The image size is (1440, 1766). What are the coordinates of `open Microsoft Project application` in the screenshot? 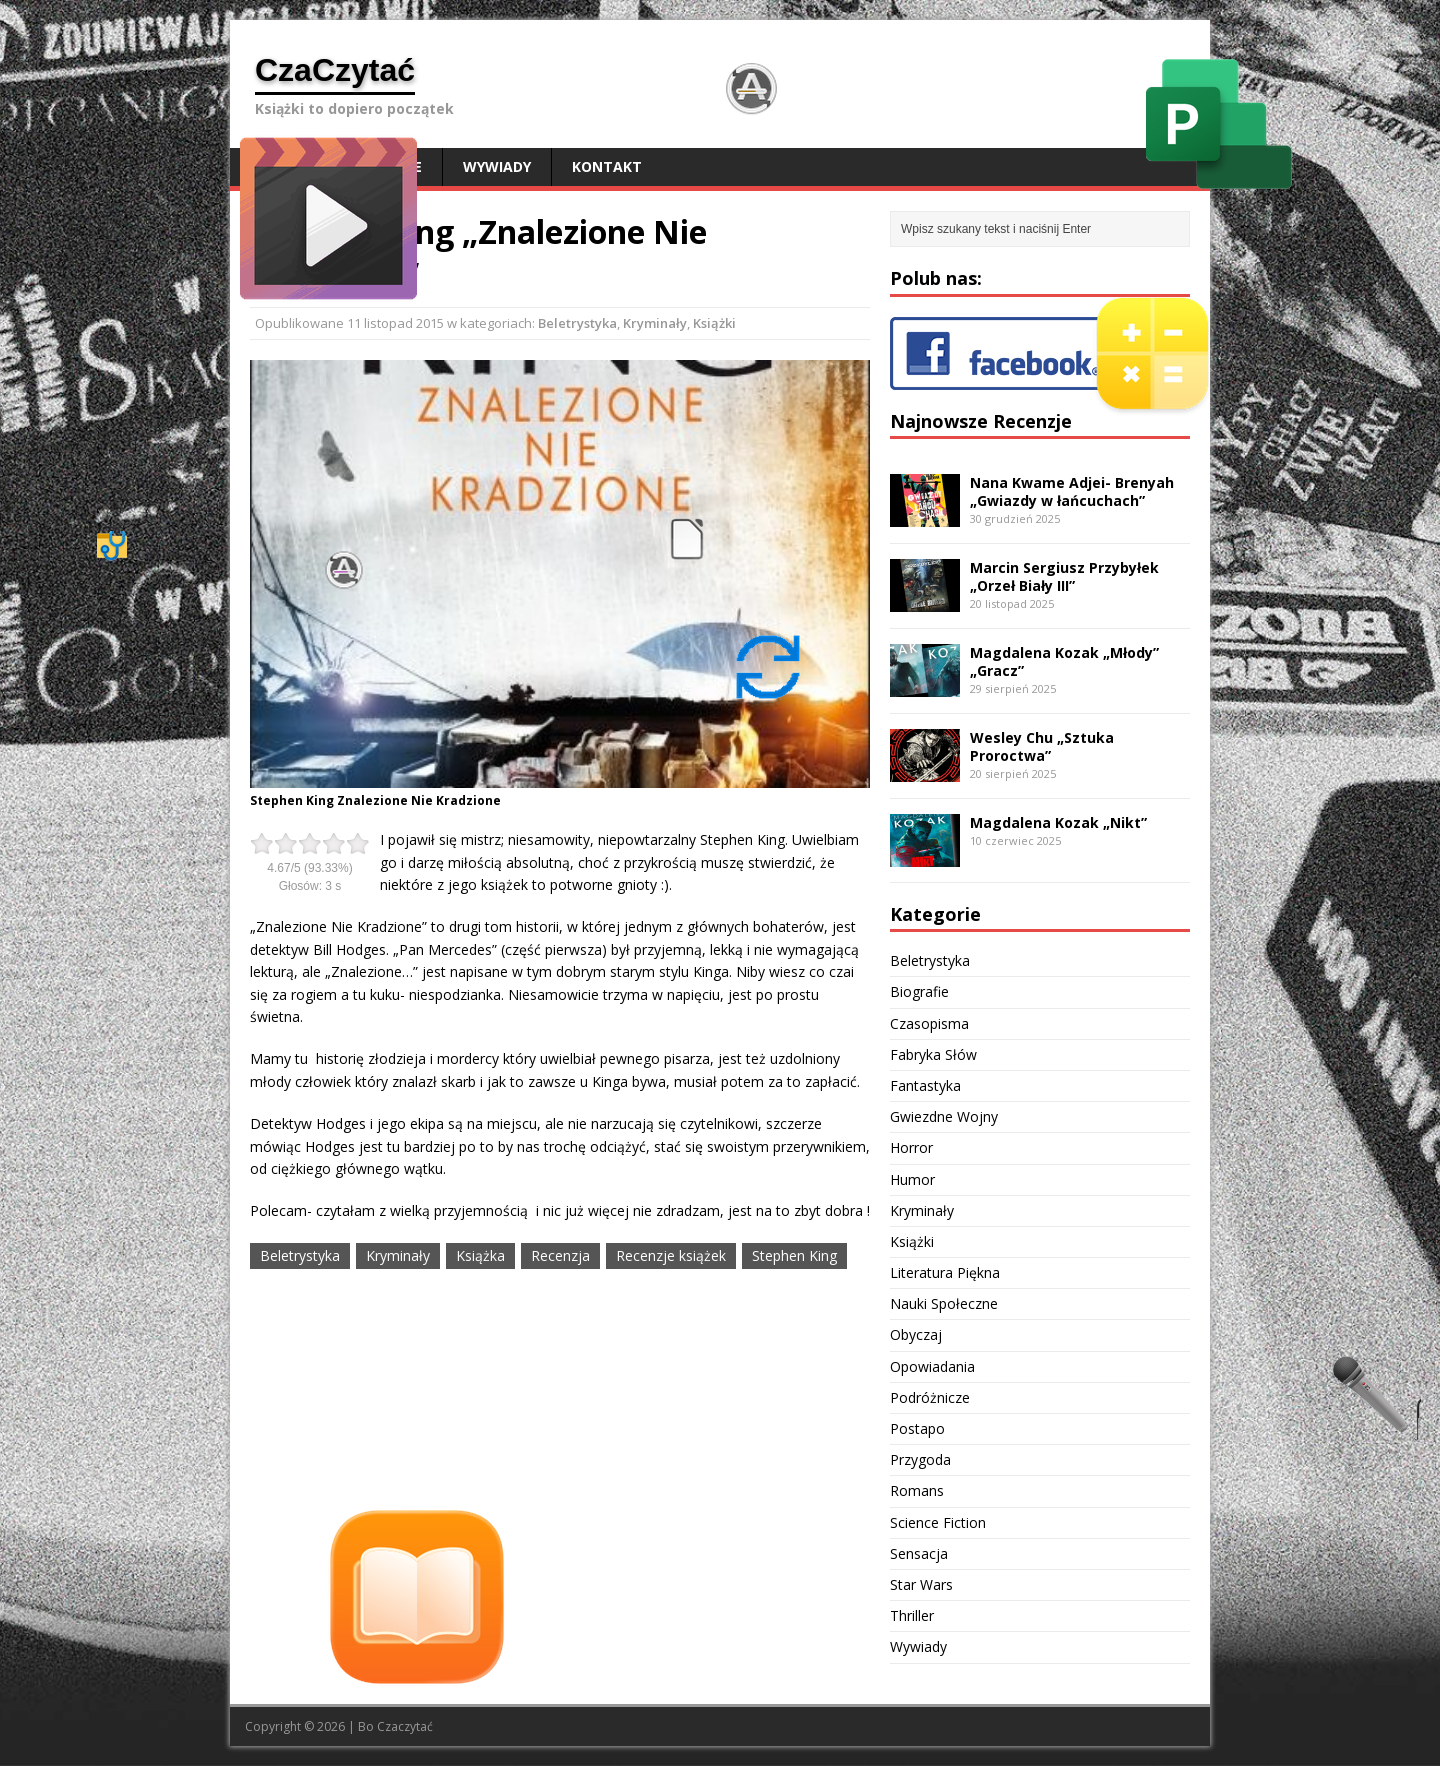 It's located at (1220, 124).